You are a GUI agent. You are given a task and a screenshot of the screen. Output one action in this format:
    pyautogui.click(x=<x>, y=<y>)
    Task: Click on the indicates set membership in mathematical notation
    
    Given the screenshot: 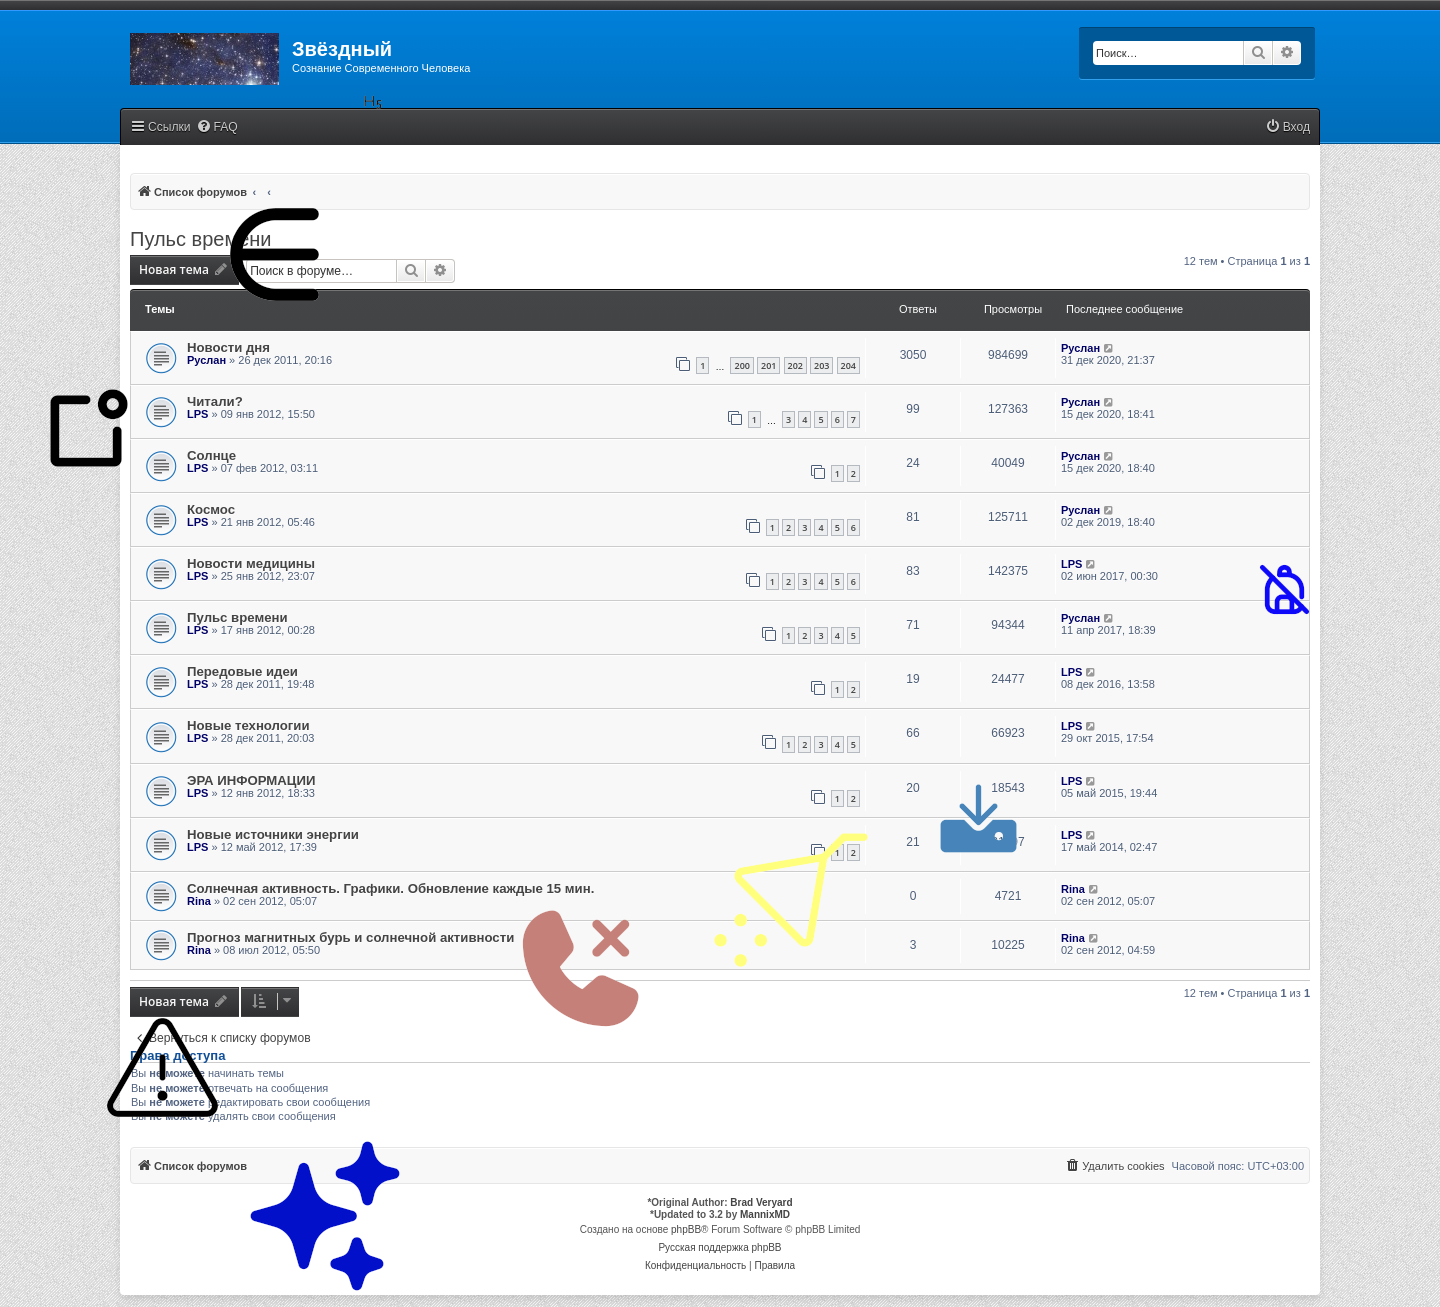 What is the action you would take?
    pyautogui.click(x=276, y=254)
    